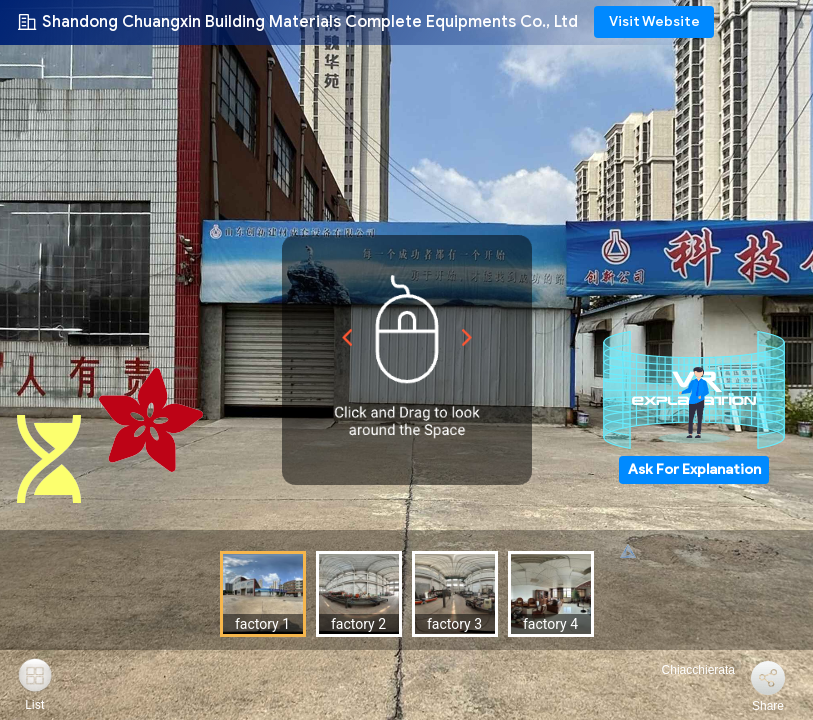 Image resolution: width=813 pixels, height=720 pixels. I want to click on open KNIME analytics platform, so click(628, 551).